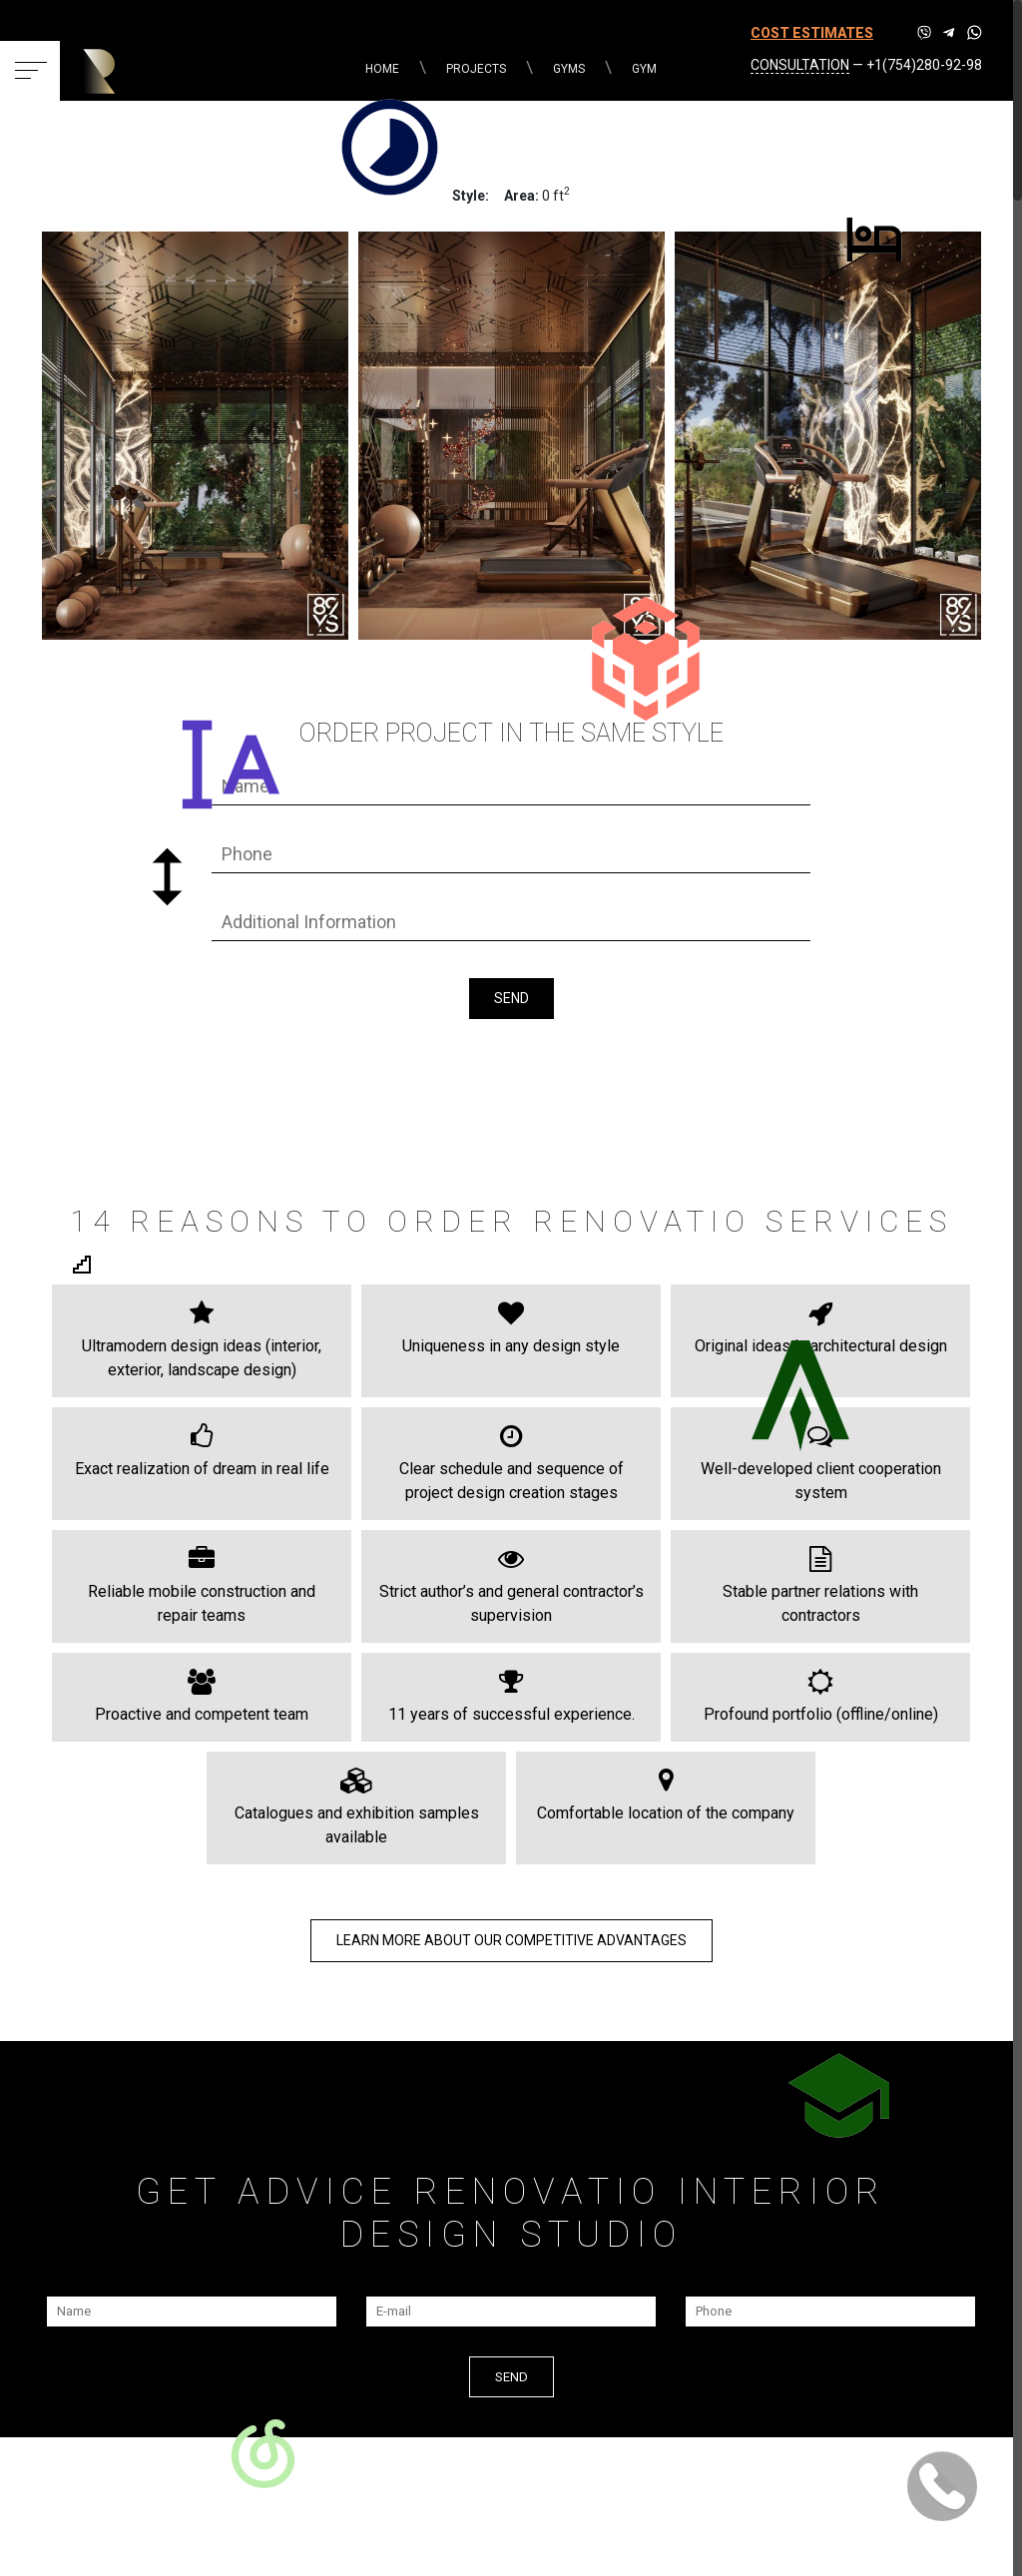  What do you see at coordinates (167, 876) in the screenshot?
I see `expand content vertically` at bounding box center [167, 876].